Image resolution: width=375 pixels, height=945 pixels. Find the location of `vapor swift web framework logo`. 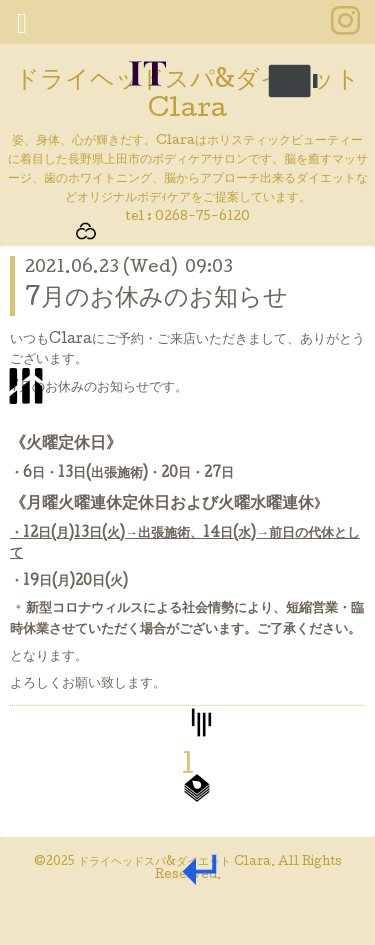

vapor swift web framework logo is located at coordinates (197, 788).